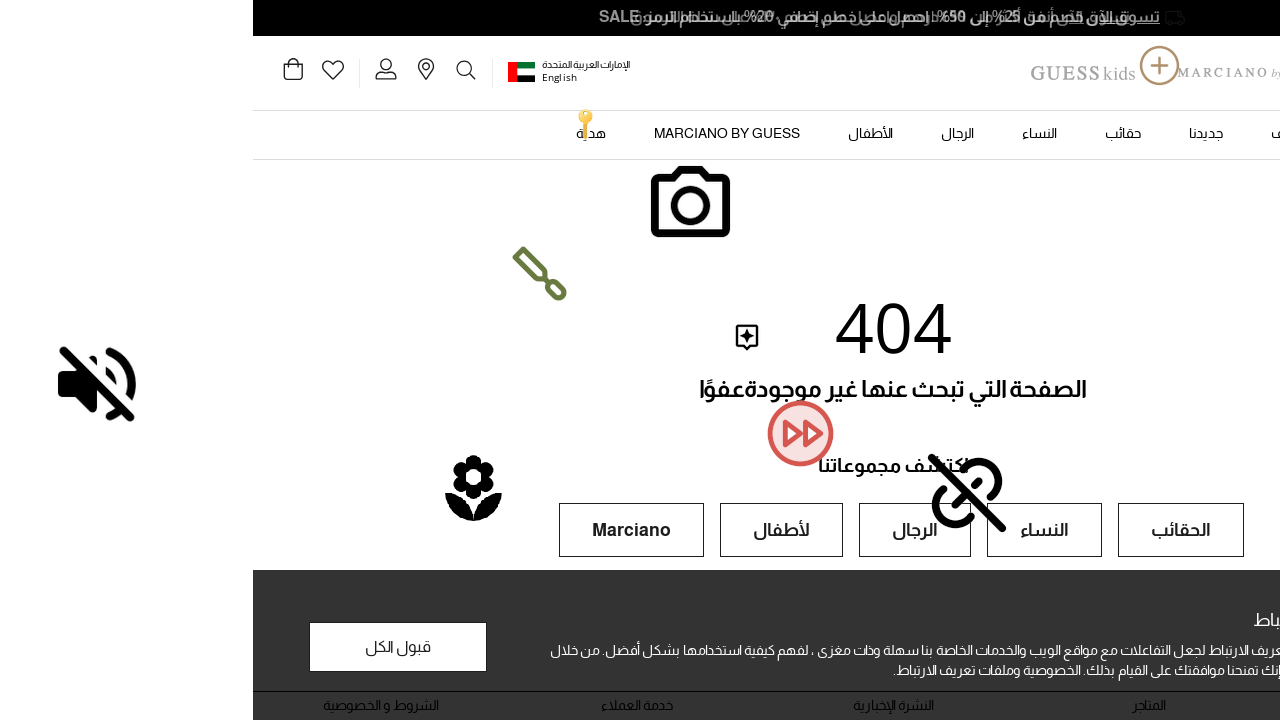  I want to click on find nearby florists or flower shops, so click(473, 489).